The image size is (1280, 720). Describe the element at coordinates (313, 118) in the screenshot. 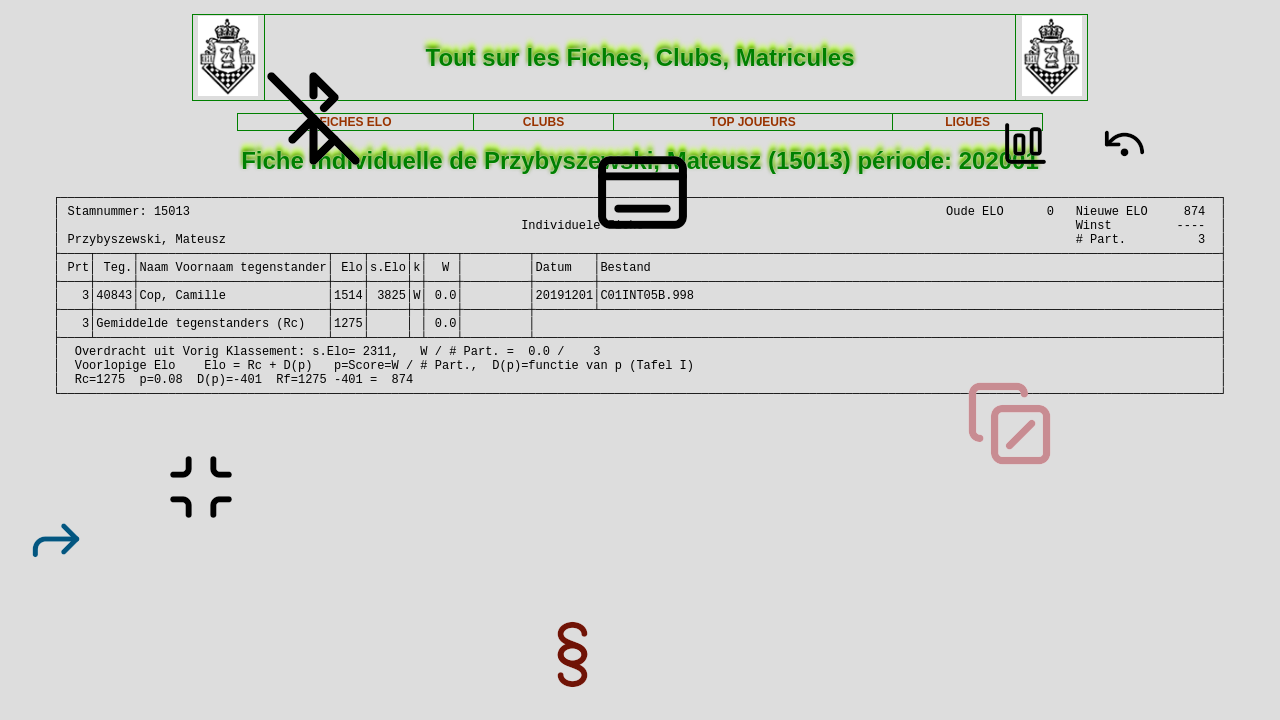

I see `bluetooth is currently disabled` at that location.